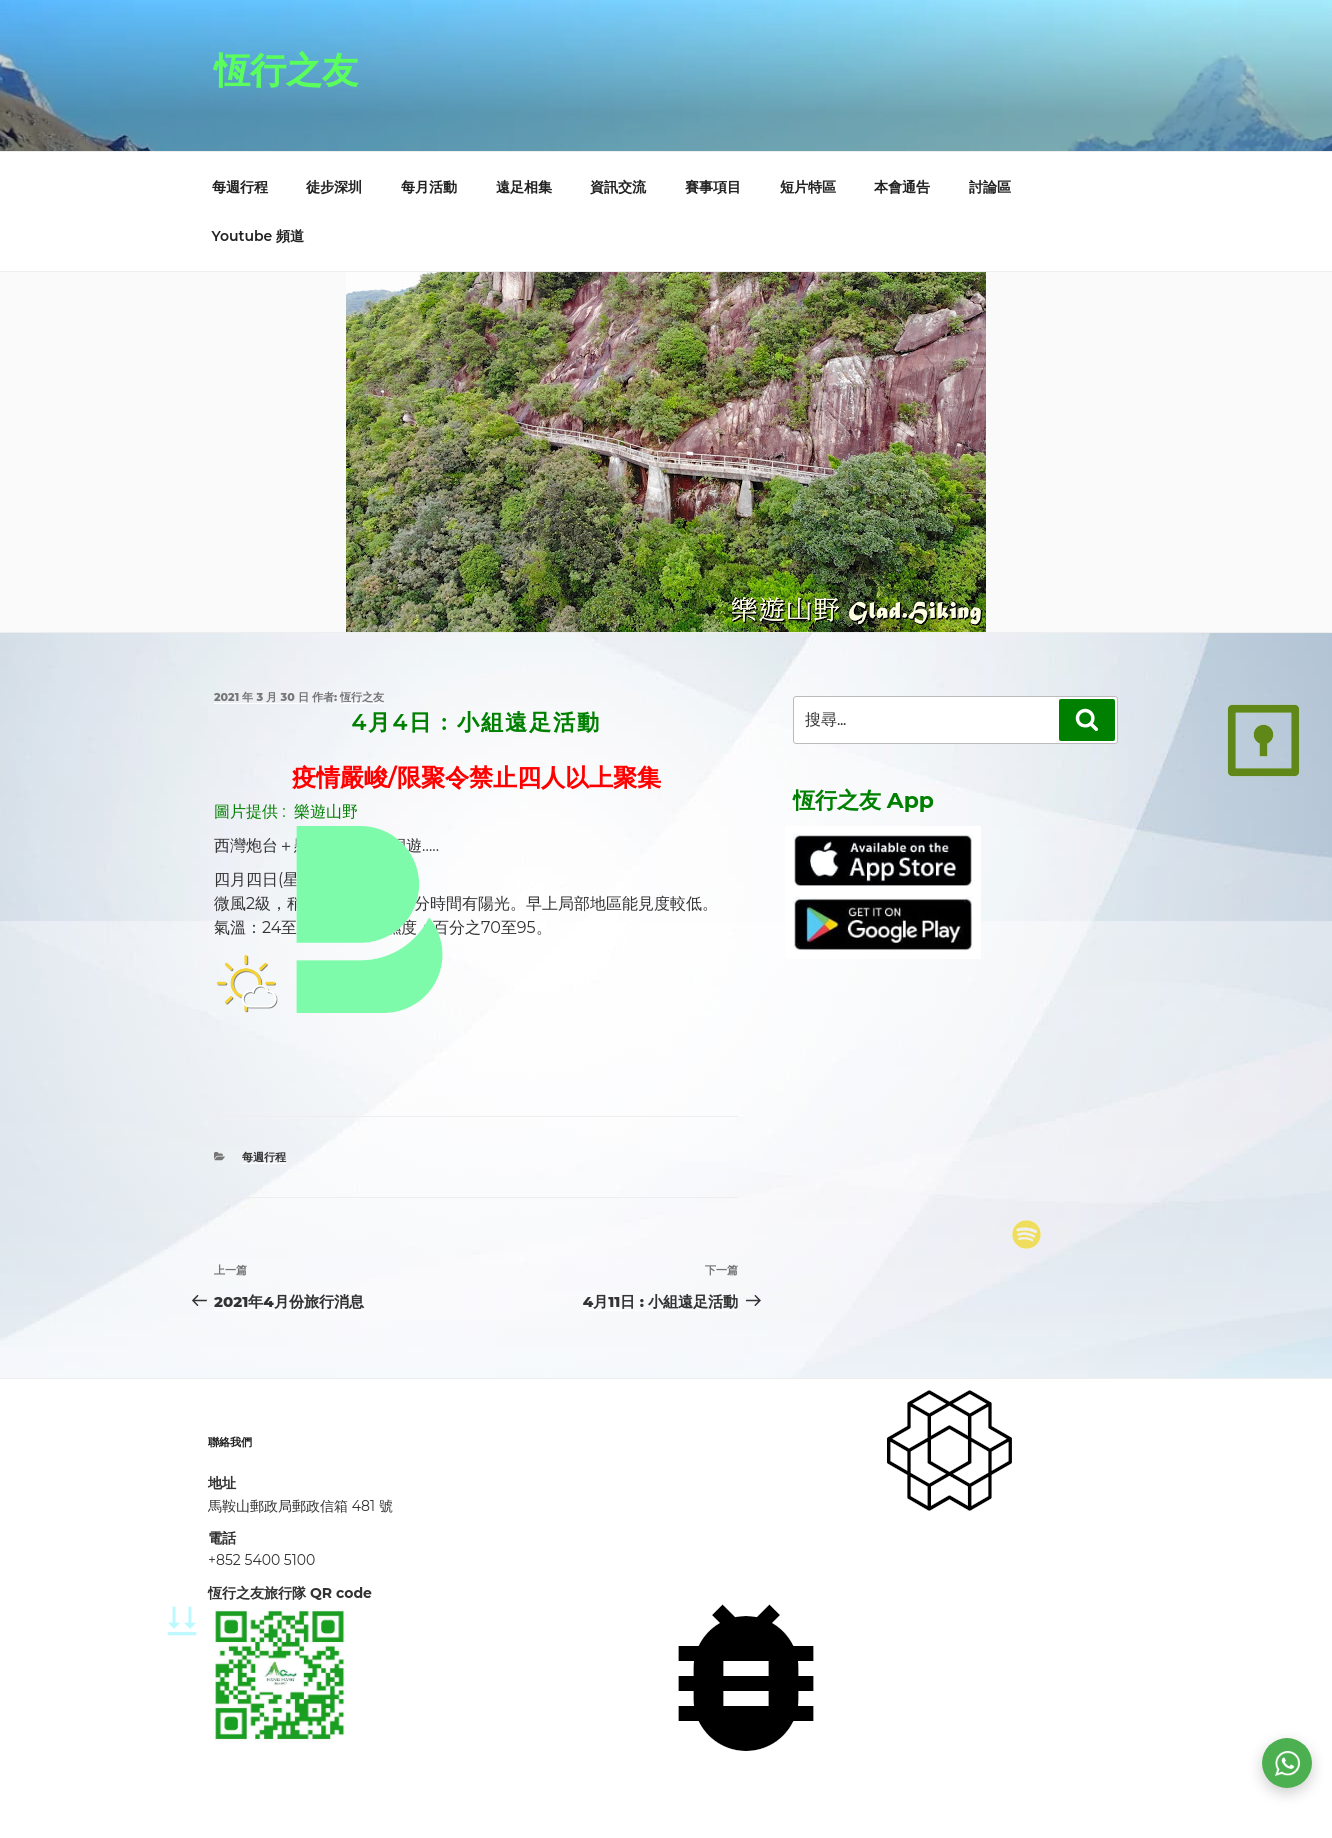 The image size is (1332, 1838). What do you see at coordinates (1263, 740) in the screenshot?
I see `access door lock or security settings` at bounding box center [1263, 740].